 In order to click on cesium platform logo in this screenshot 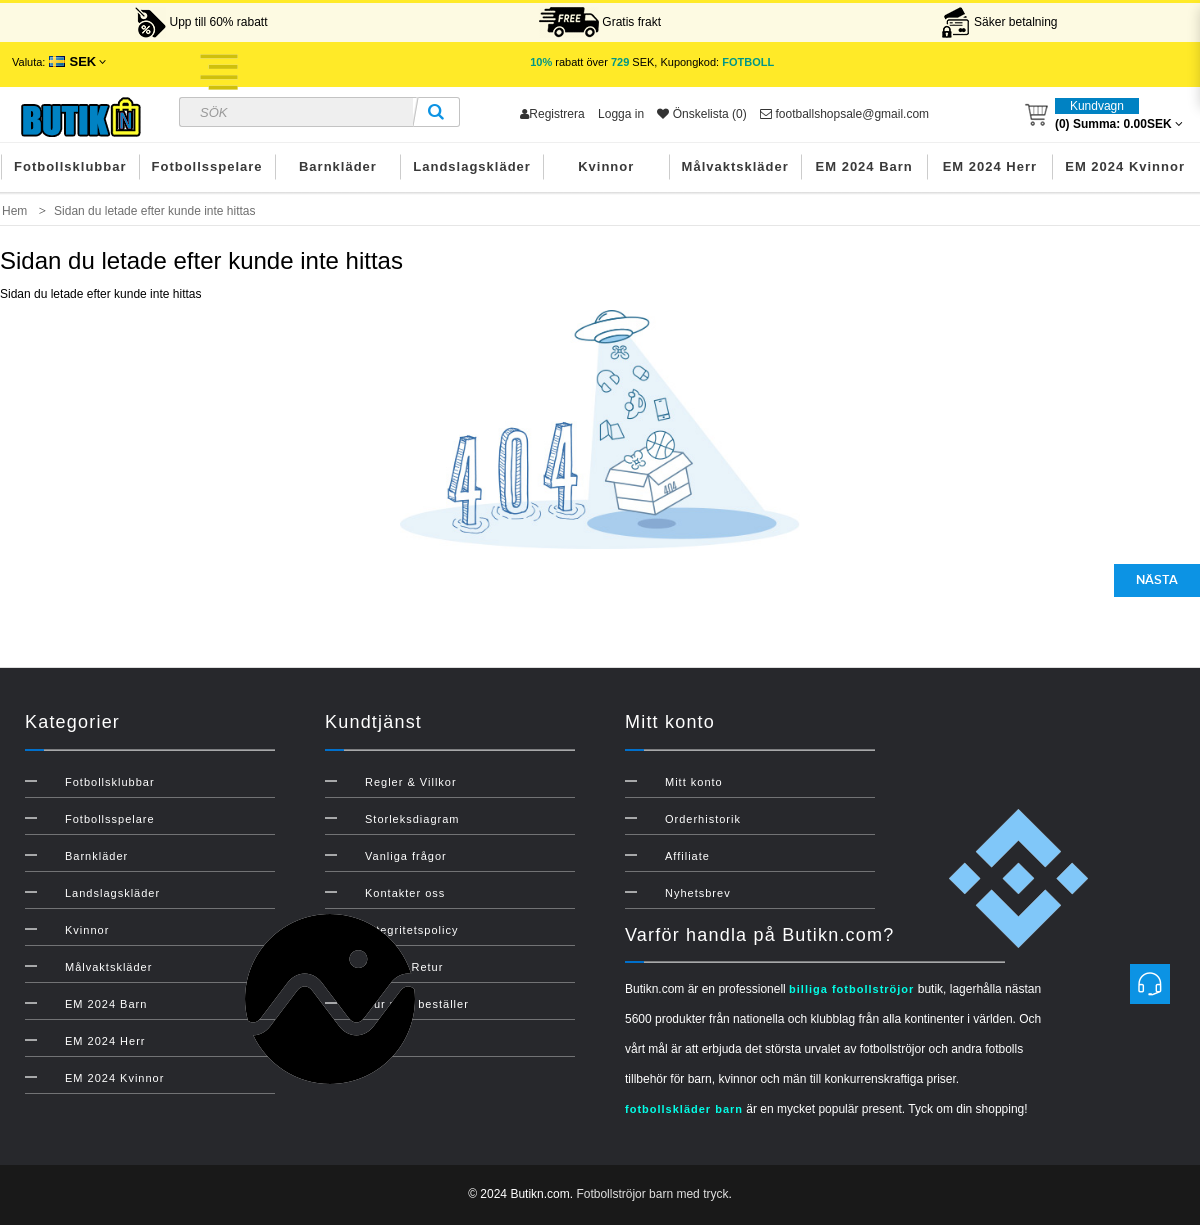, I will do `click(330, 999)`.